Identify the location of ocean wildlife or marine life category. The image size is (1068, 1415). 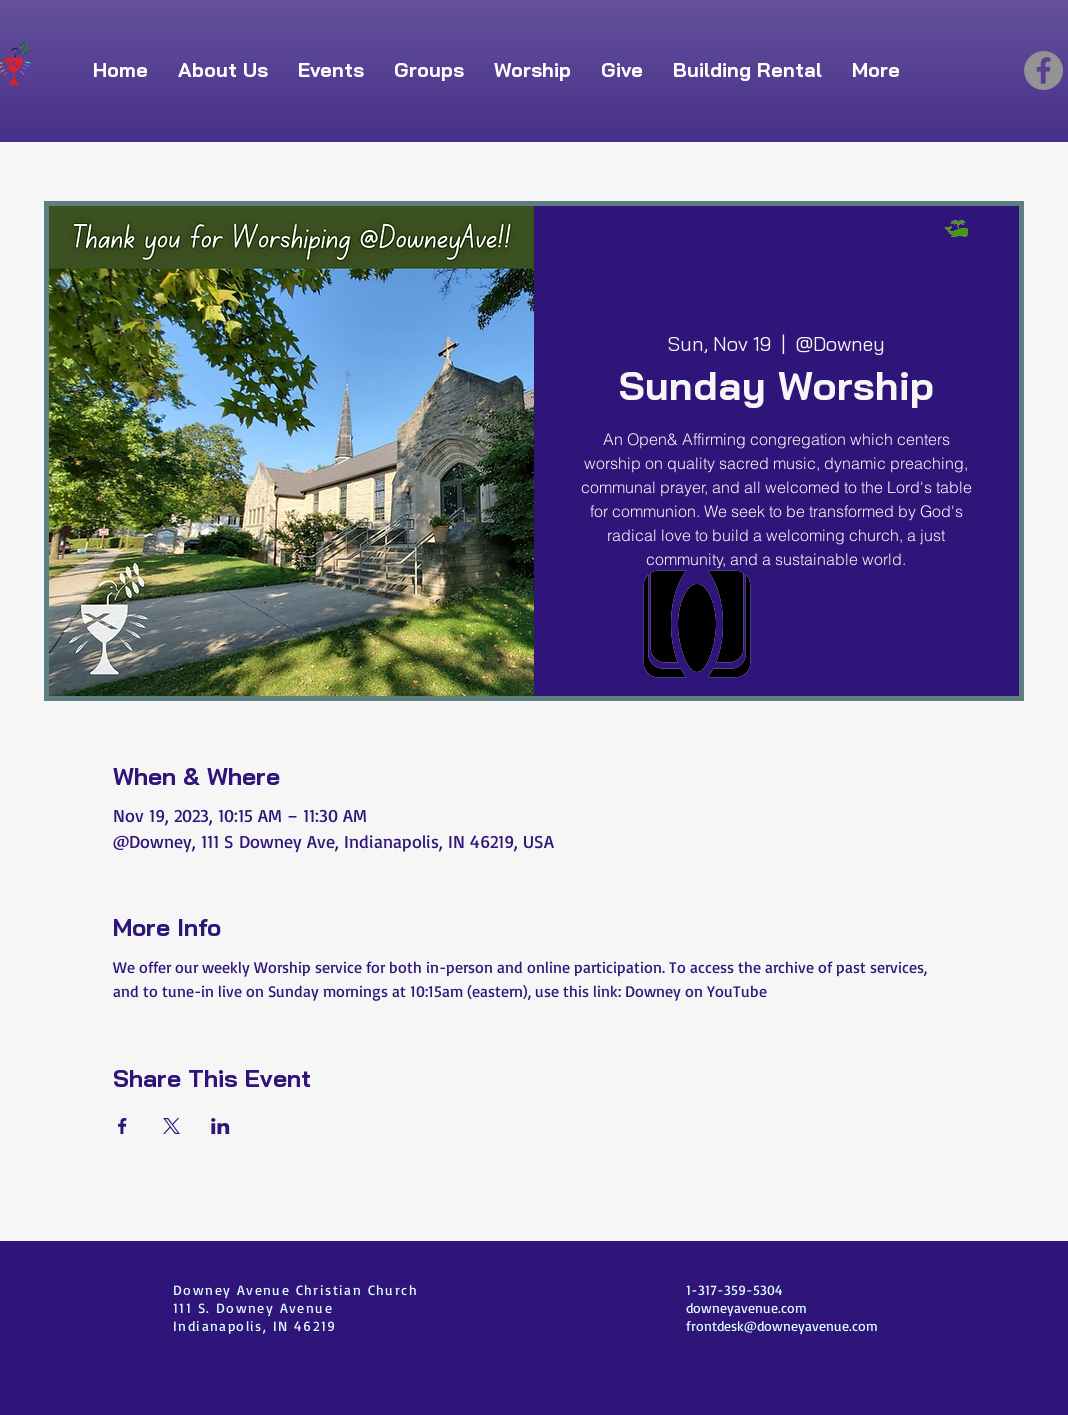
(956, 228).